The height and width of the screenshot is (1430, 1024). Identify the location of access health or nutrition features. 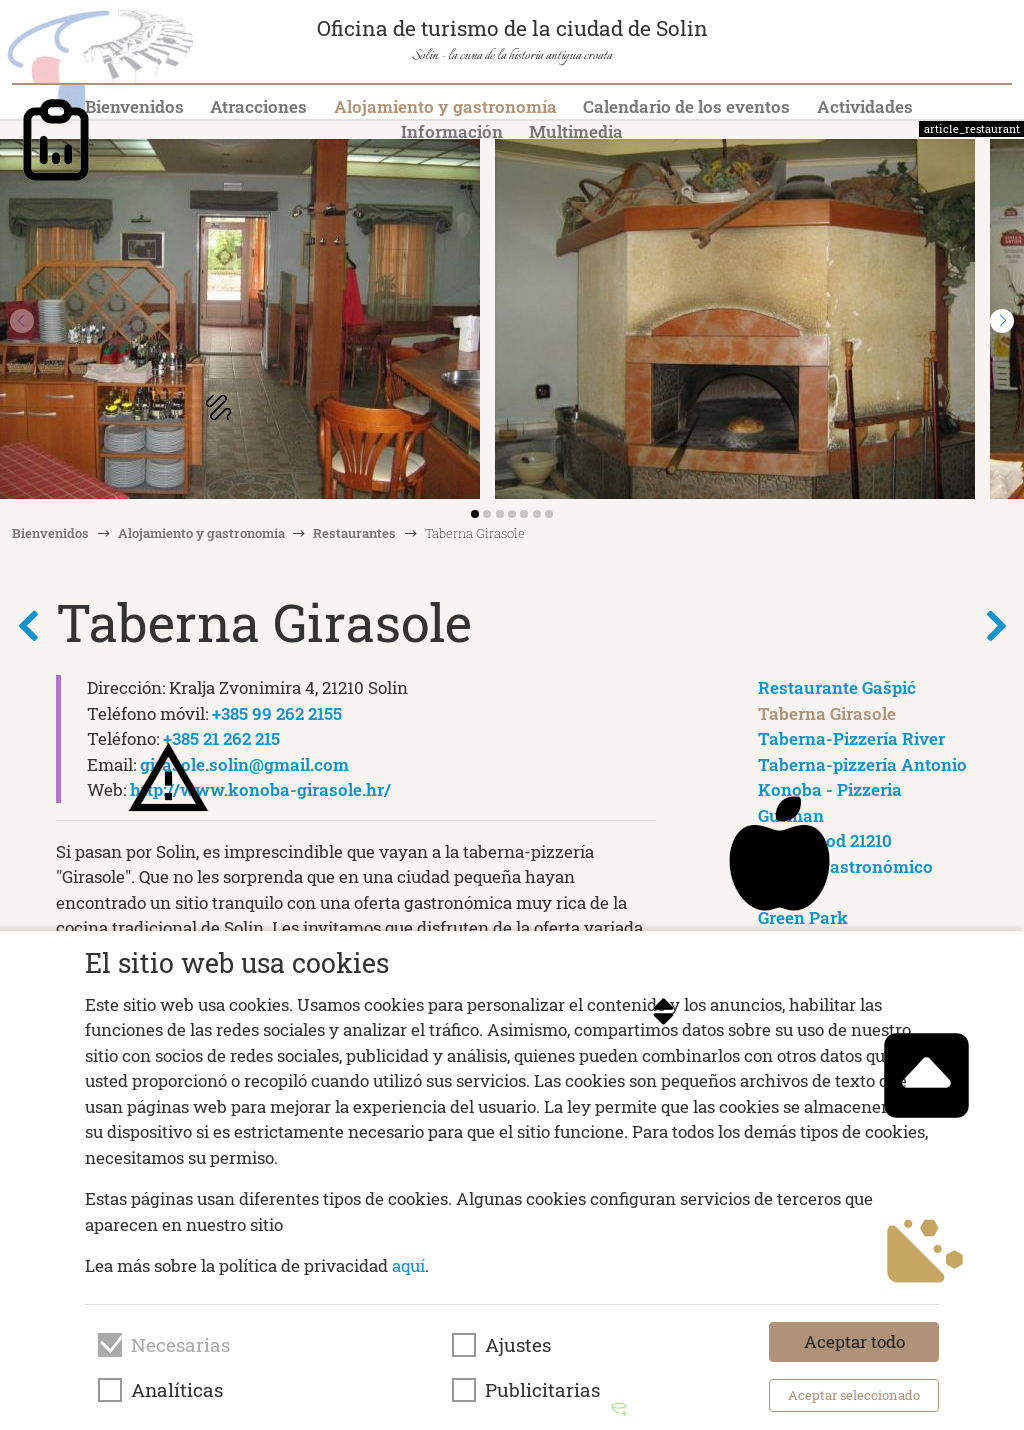
(779, 853).